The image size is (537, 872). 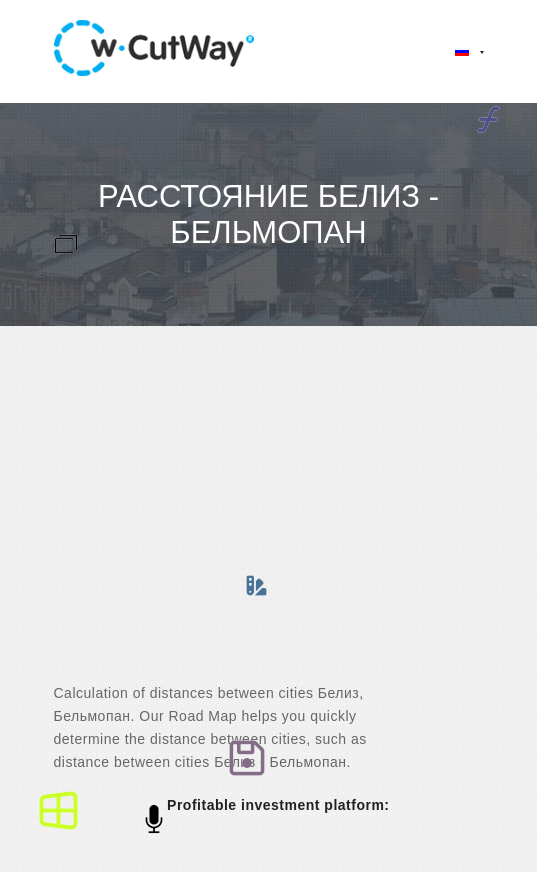 What do you see at coordinates (66, 244) in the screenshot?
I see `view stacked cards or layers` at bounding box center [66, 244].